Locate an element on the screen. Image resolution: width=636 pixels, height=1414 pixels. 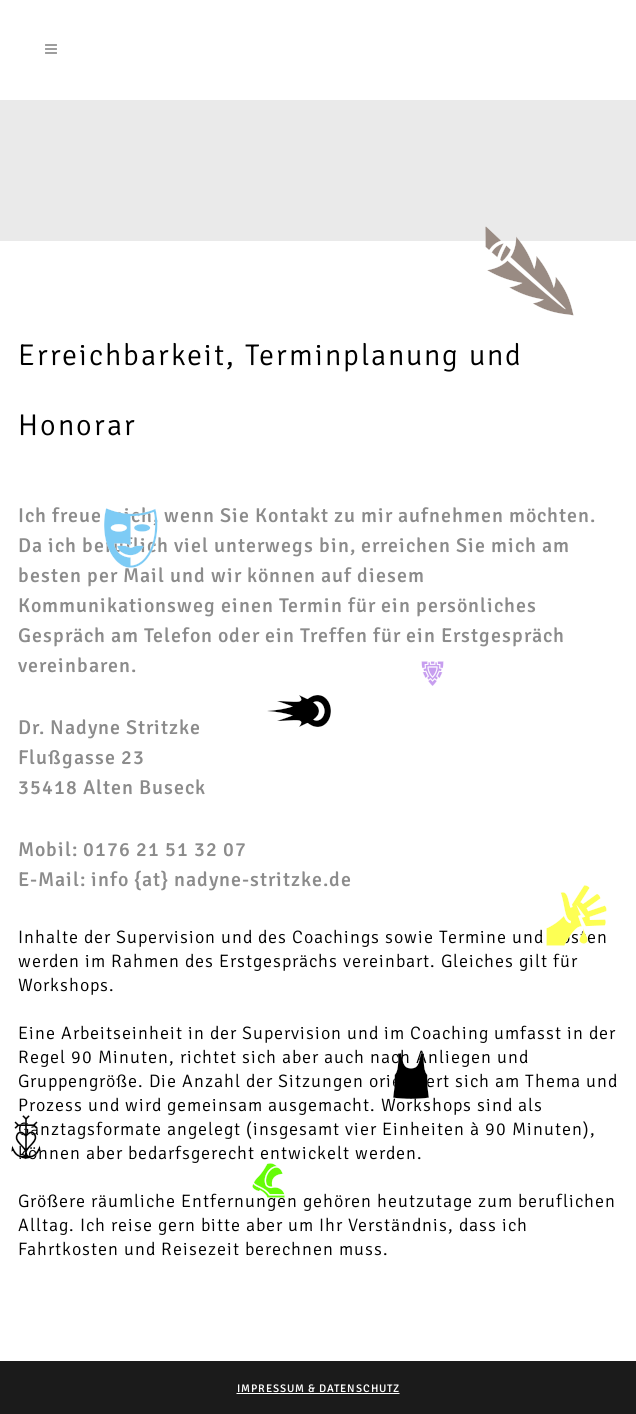
fire weapon or use special attack is located at coordinates (299, 711).